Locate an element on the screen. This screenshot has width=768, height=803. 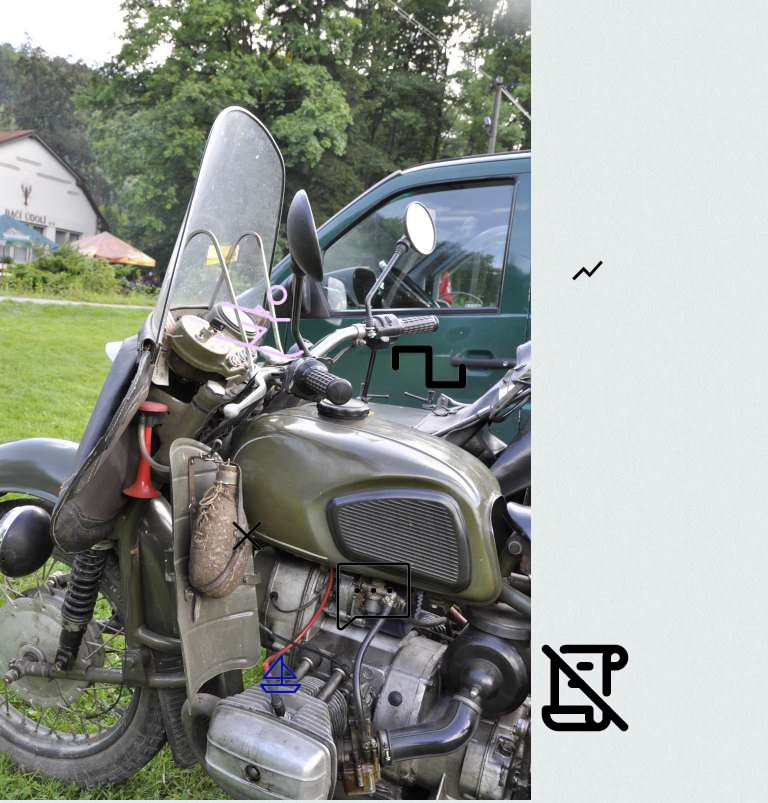
access ski resort or winter sports information is located at coordinates (259, 323).